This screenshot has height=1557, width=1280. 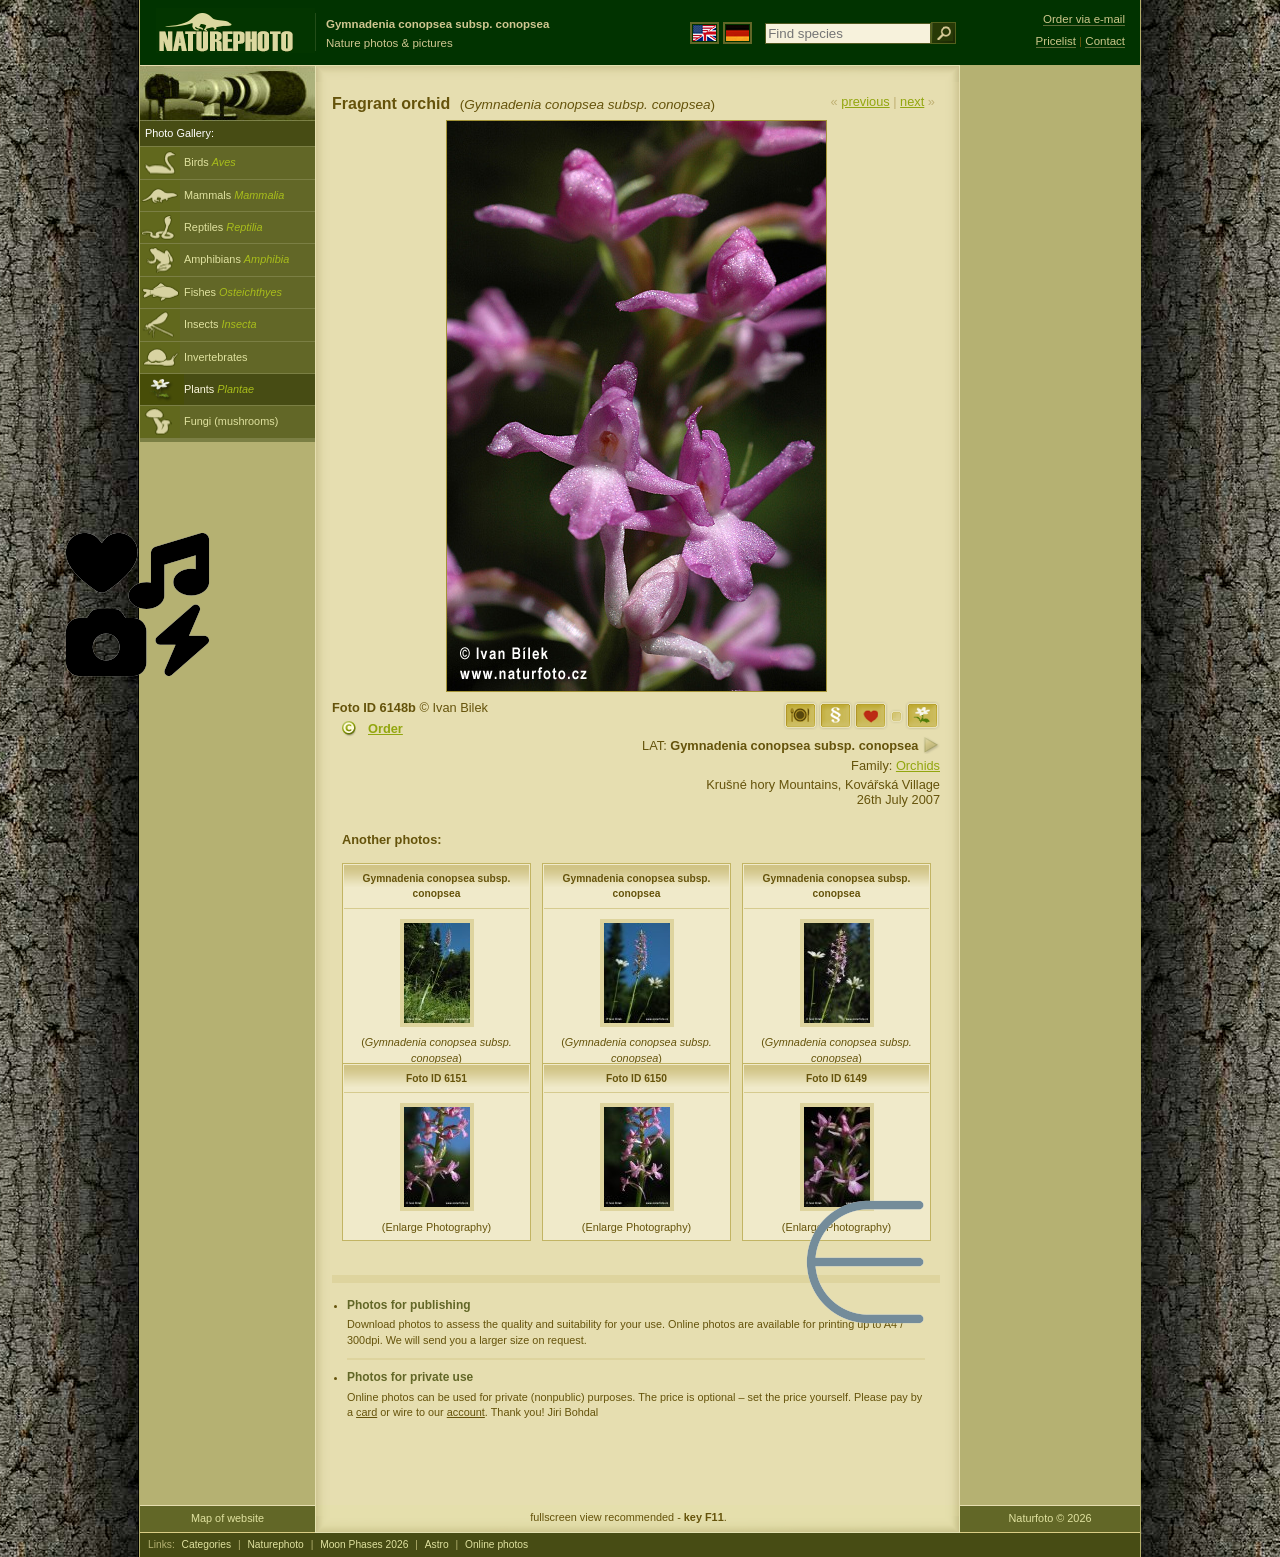 I want to click on access media and creative tools, so click(x=137, y=604).